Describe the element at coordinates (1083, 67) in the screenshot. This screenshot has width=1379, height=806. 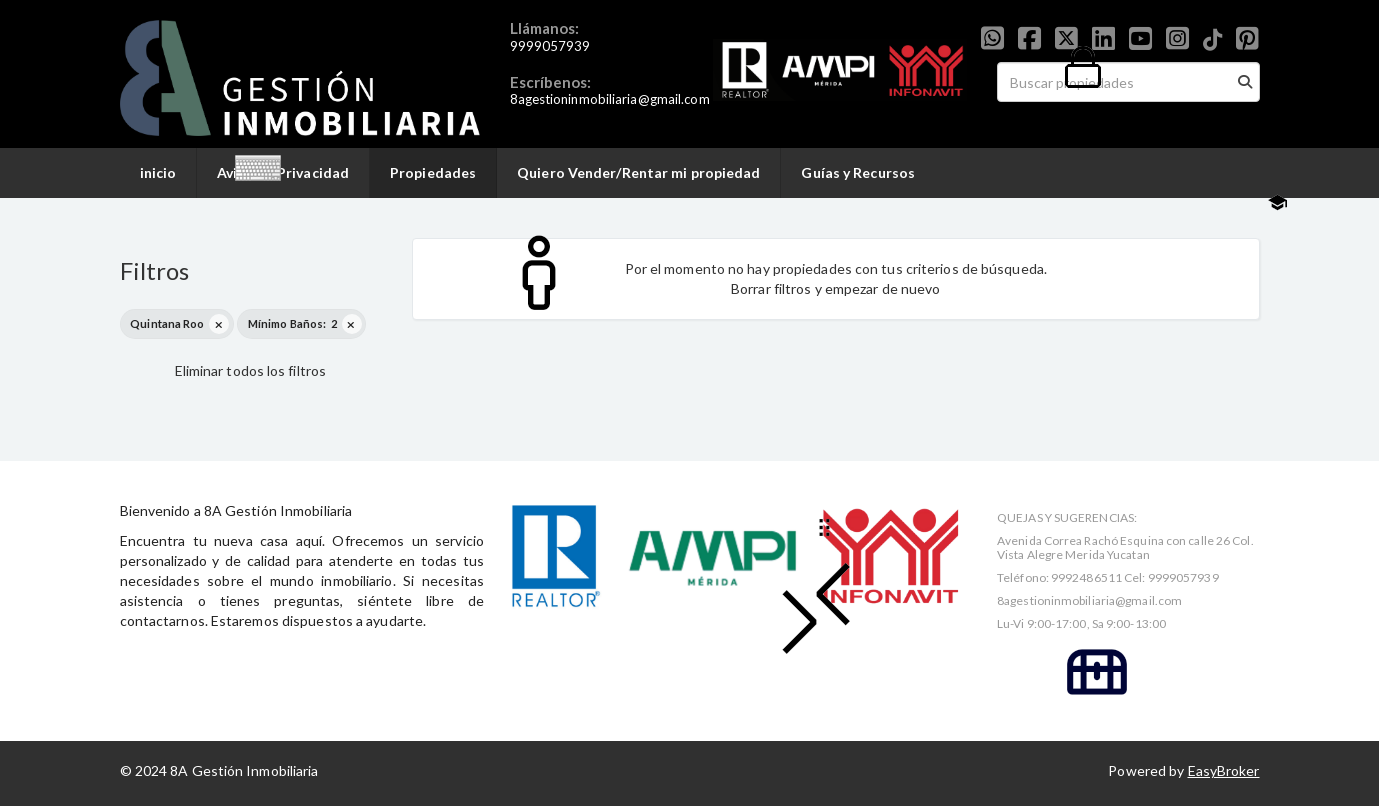
I see `indicates a locked or secured item` at that location.